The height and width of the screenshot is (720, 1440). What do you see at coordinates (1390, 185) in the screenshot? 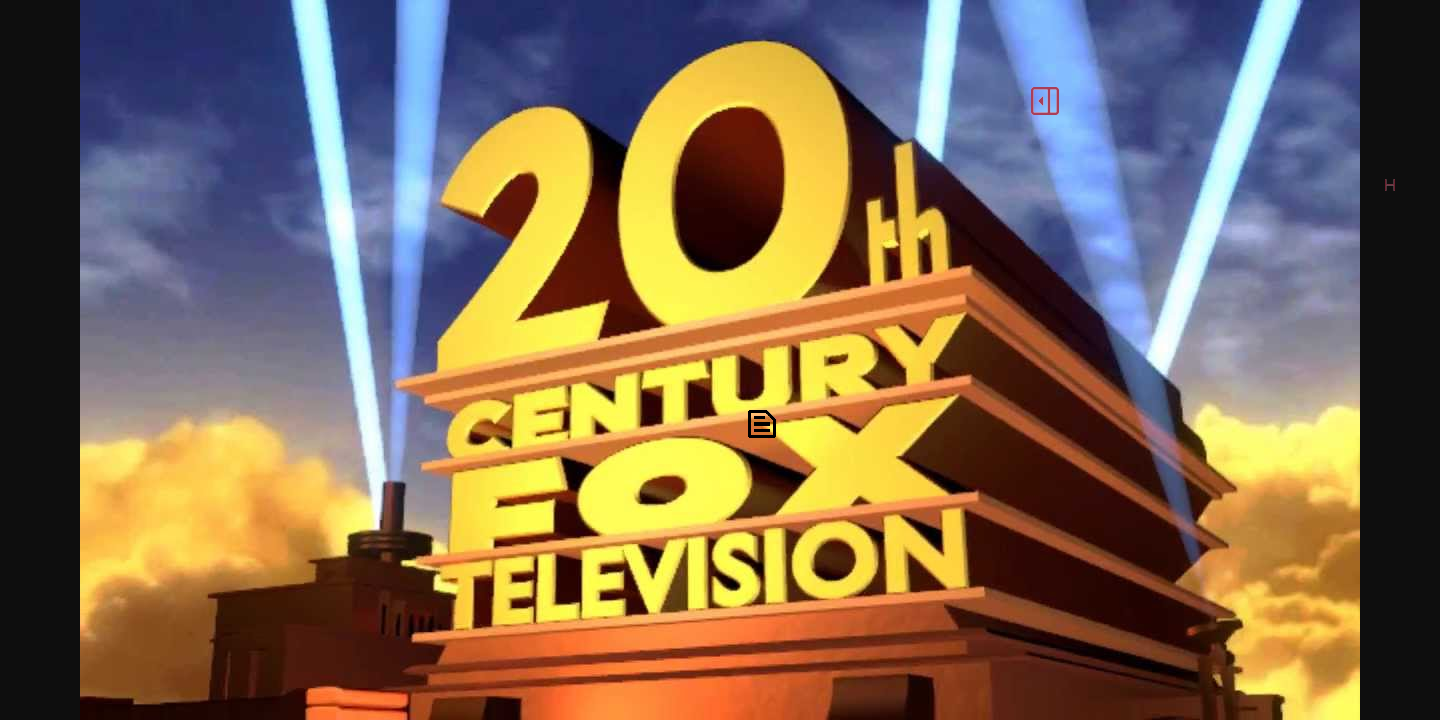
I see `format text as a heading` at bounding box center [1390, 185].